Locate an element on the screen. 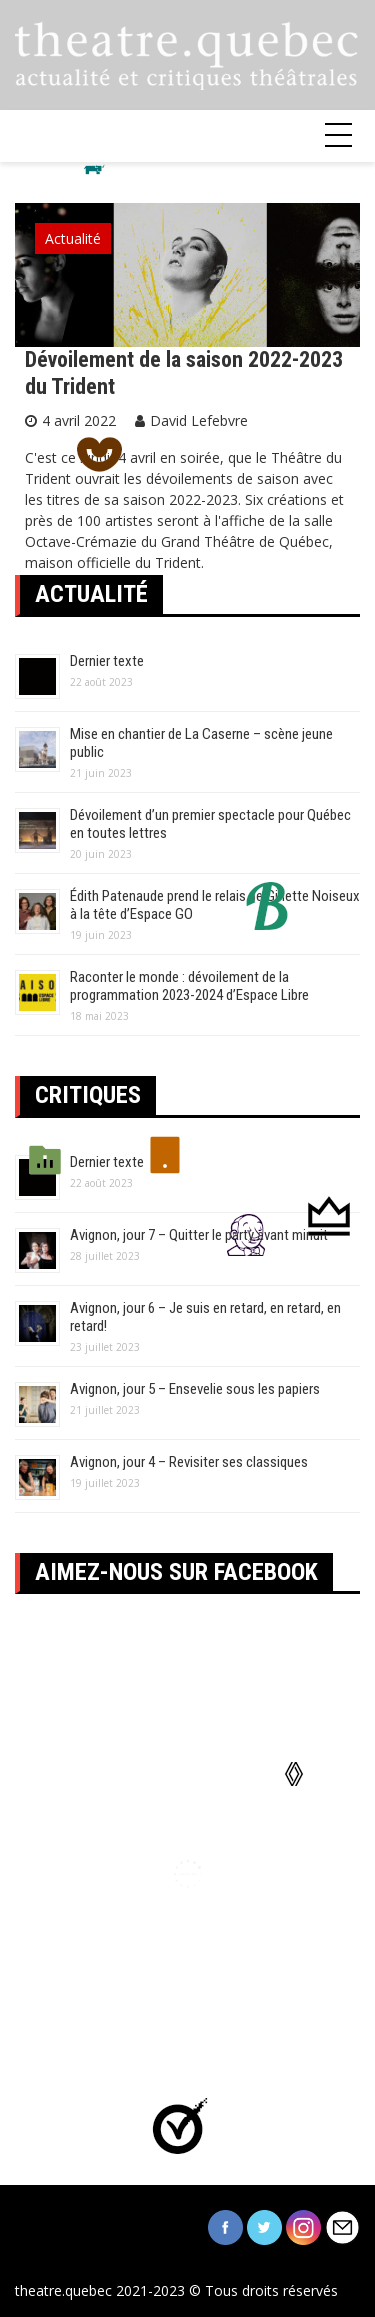 This screenshot has width=375, height=2317. open Rancher container management platform is located at coordinates (94, 169).